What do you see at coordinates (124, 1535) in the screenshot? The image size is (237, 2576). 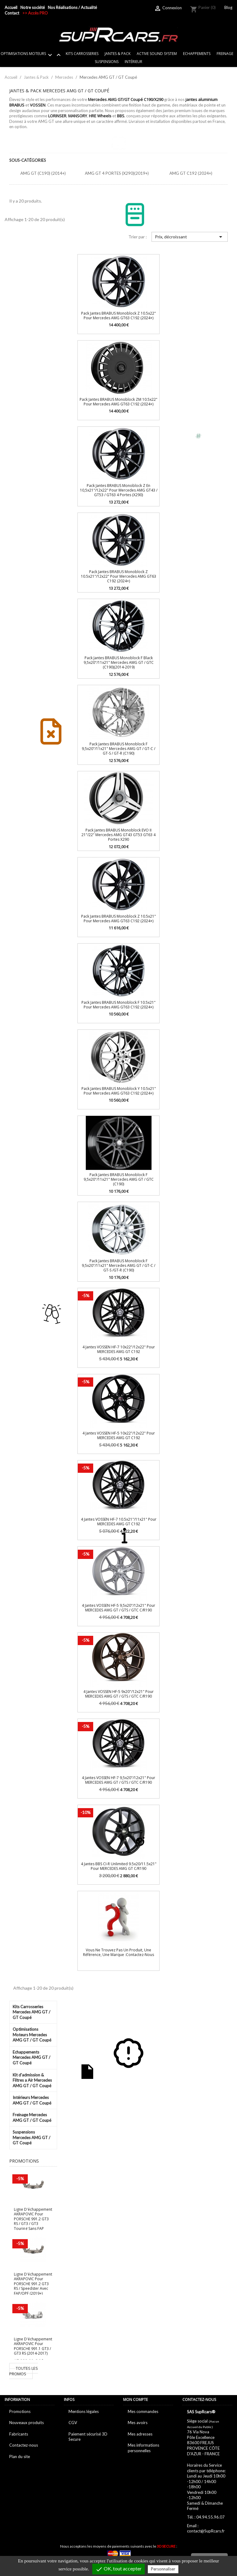 I see `view more information about this item` at bounding box center [124, 1535].